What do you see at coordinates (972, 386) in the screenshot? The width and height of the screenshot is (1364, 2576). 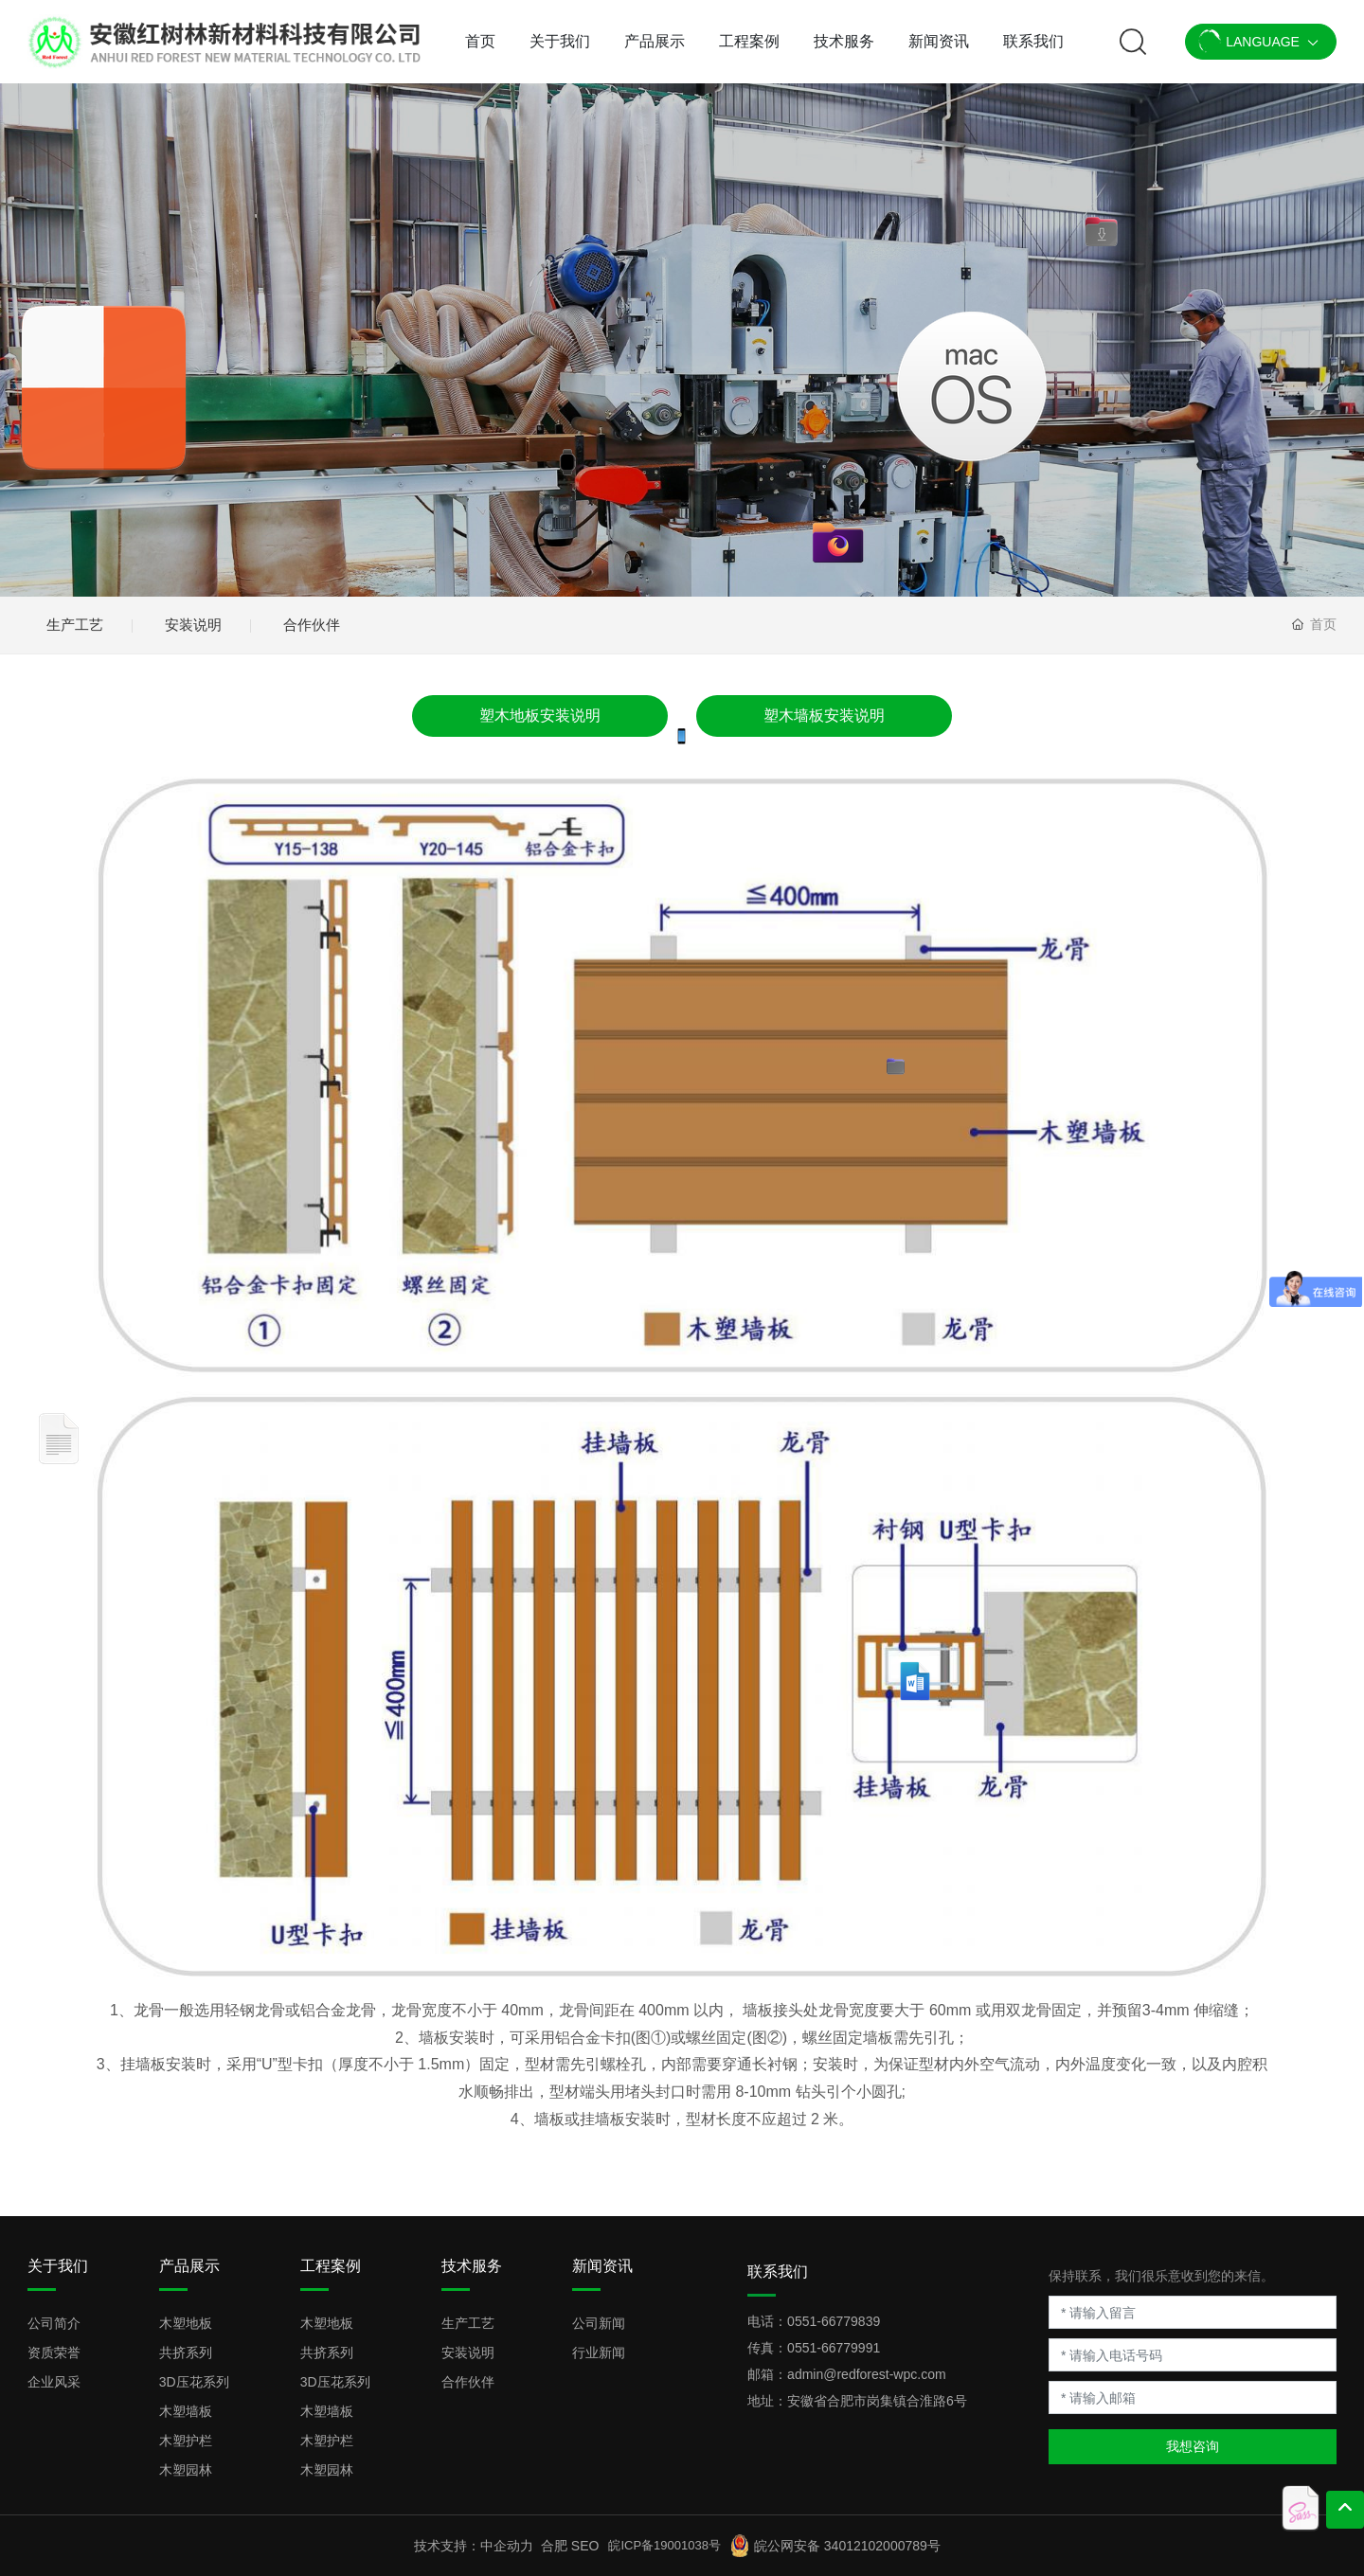 I see `indicates macos operating system` at bounding box center [972, 386].